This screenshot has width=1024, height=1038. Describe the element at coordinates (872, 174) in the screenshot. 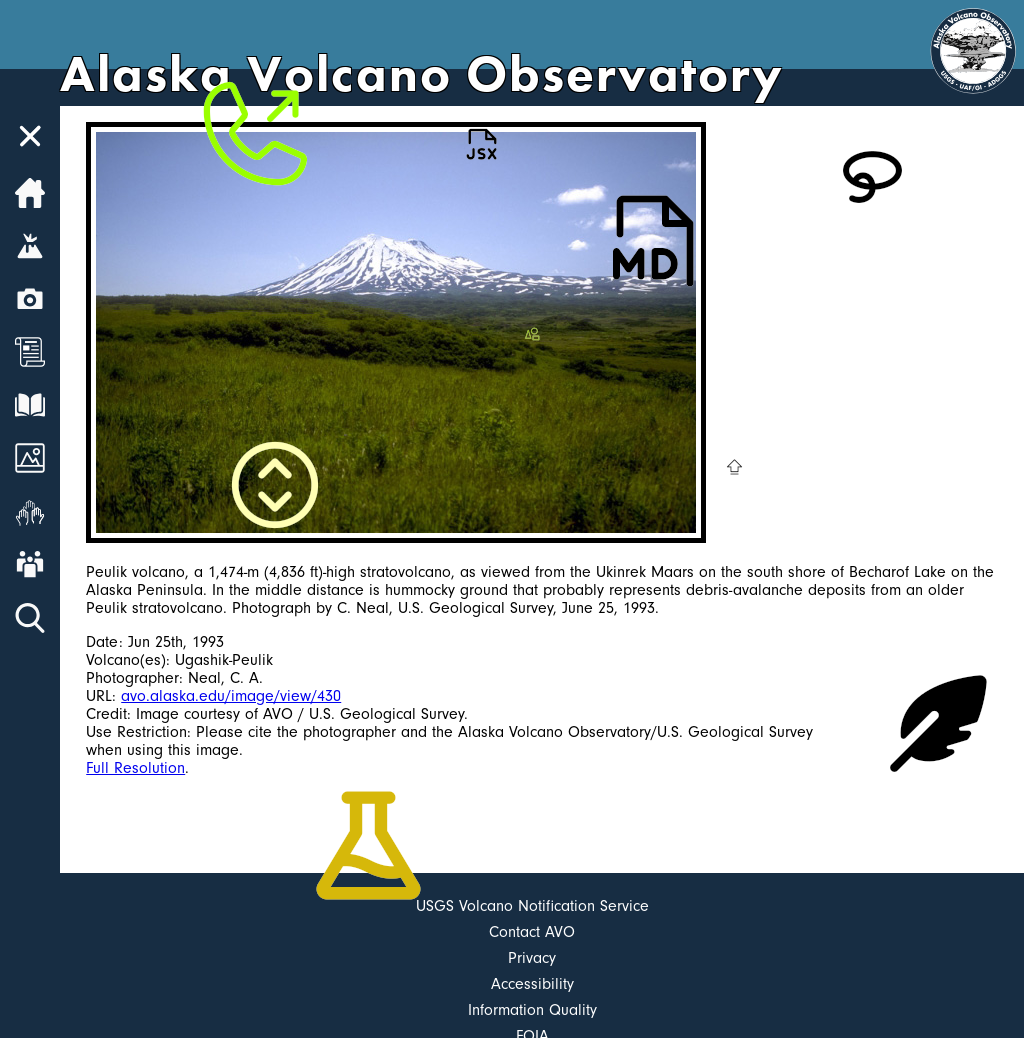

I see `freehand selection tool` at that location.